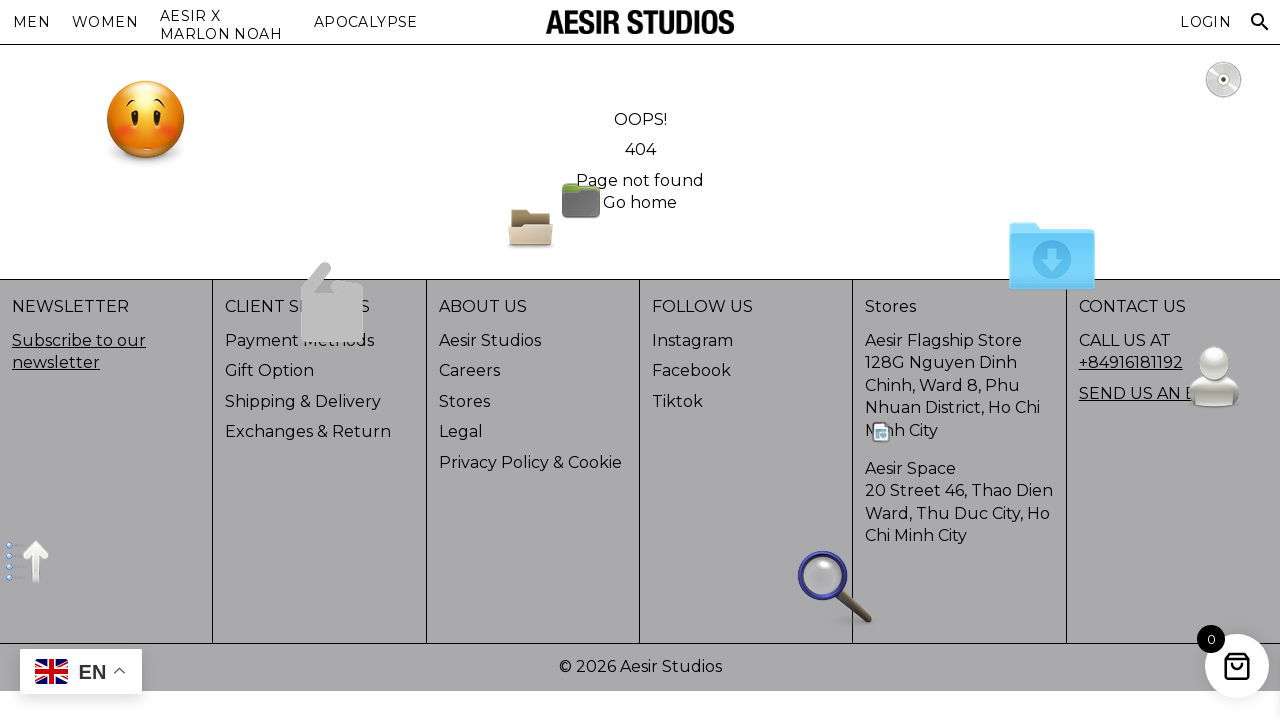 This screenshot has height=720, width=1280. What do you see at coordinates (146, 123) in the screenshot?
I see `indicates embarrassment or awkwardness in a message` at bounding box center [146, 123].